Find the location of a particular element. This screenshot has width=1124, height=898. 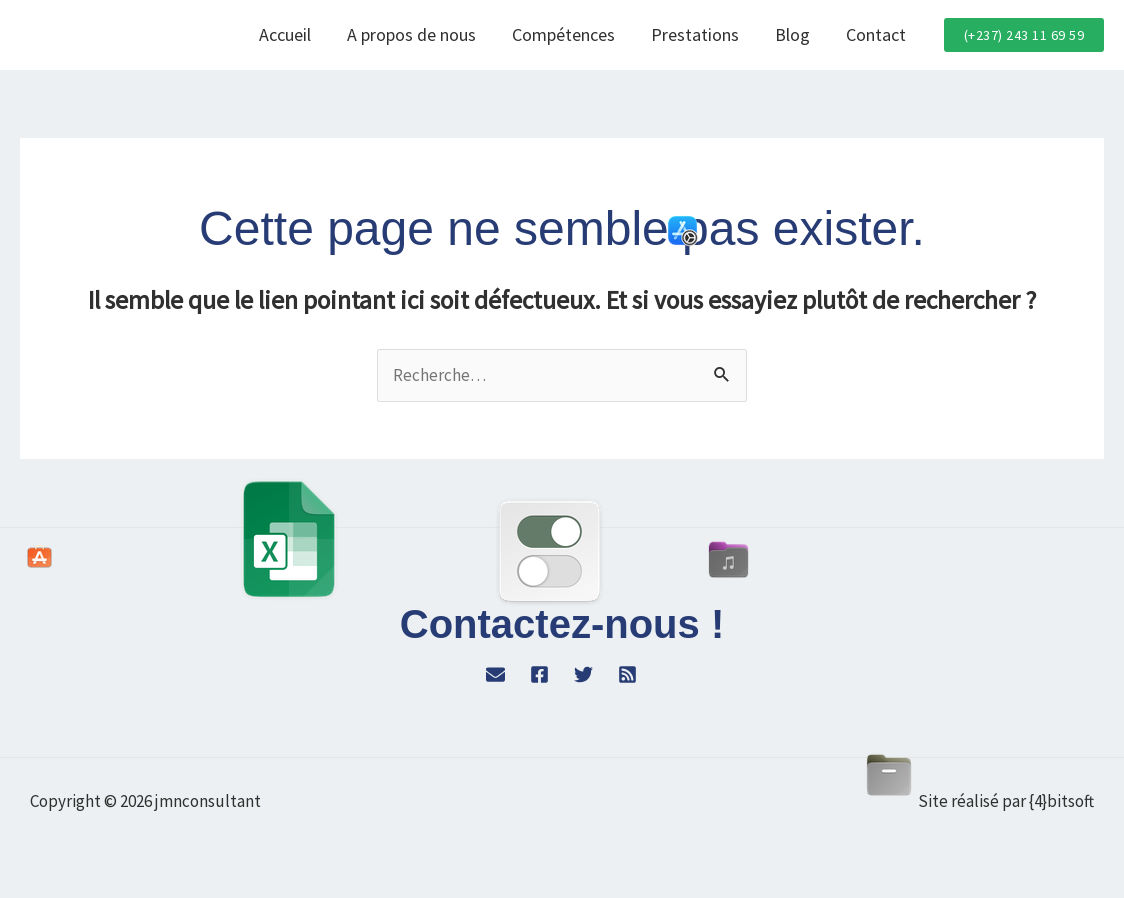

open a microsoft excel spreadsheet file is located at coordinates (289, 539).